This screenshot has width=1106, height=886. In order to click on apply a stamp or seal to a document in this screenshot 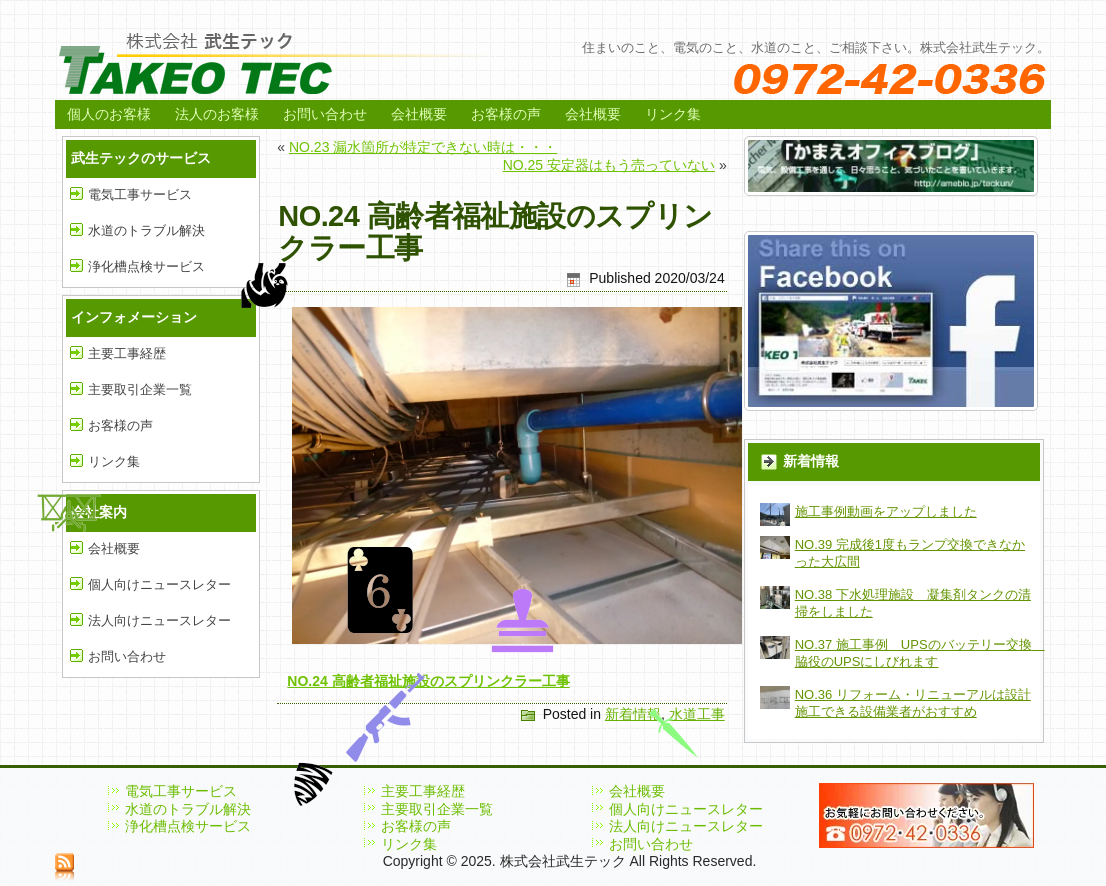, I will do `click(522, 620)`.